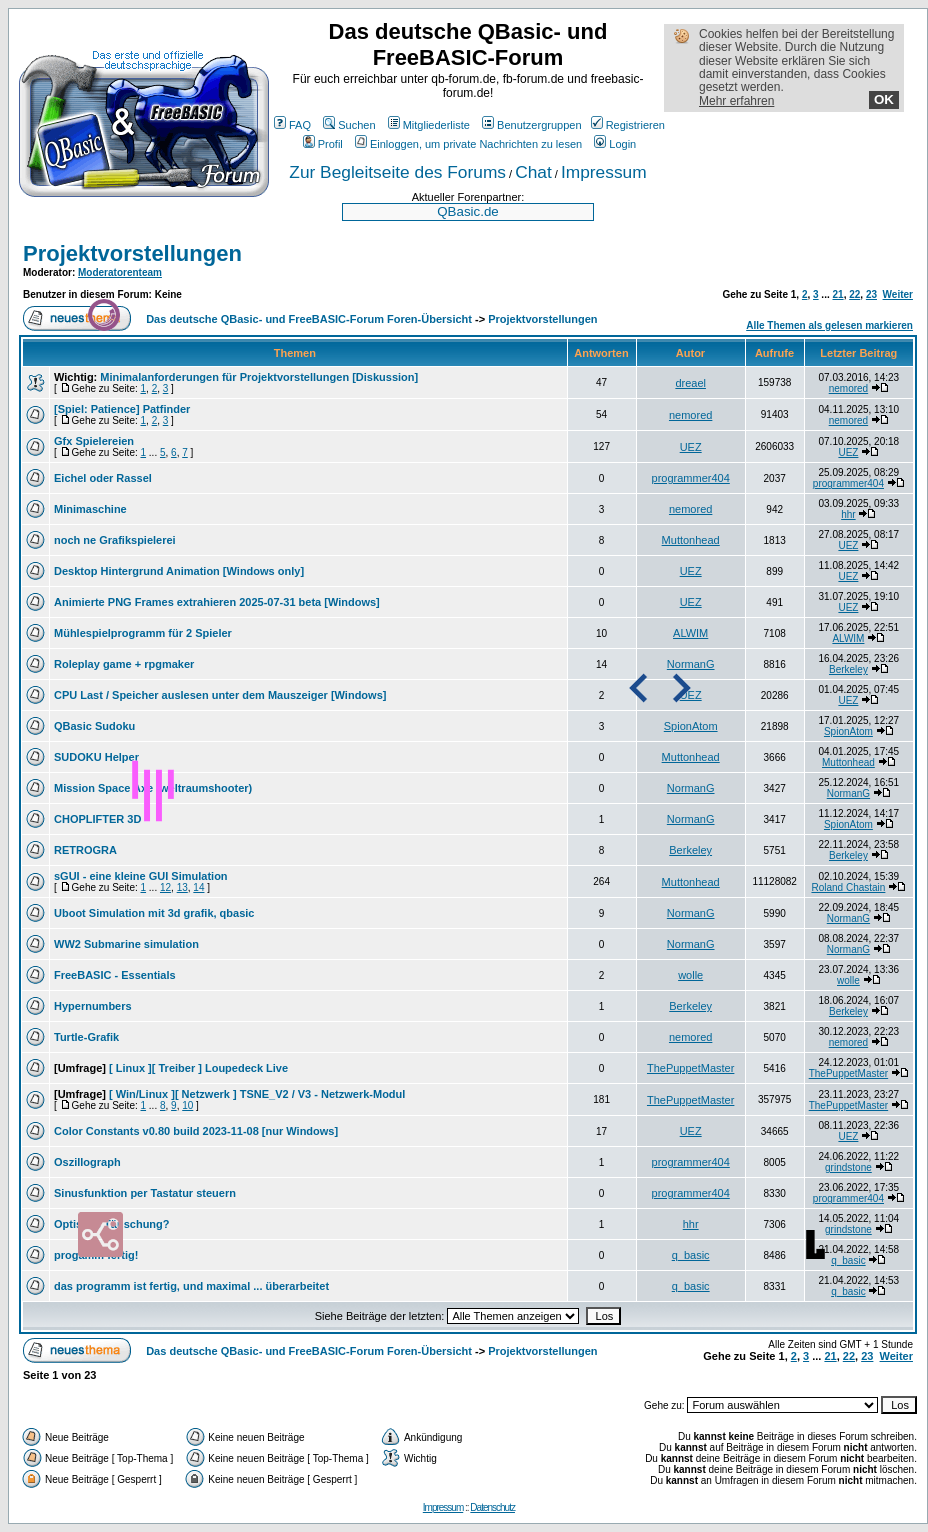 This screenshot has width=928, height=1532. What do you see at coordinates (660, 688) in the screenshot?
I see `view or edit source code` at bounding box center [660, 688].